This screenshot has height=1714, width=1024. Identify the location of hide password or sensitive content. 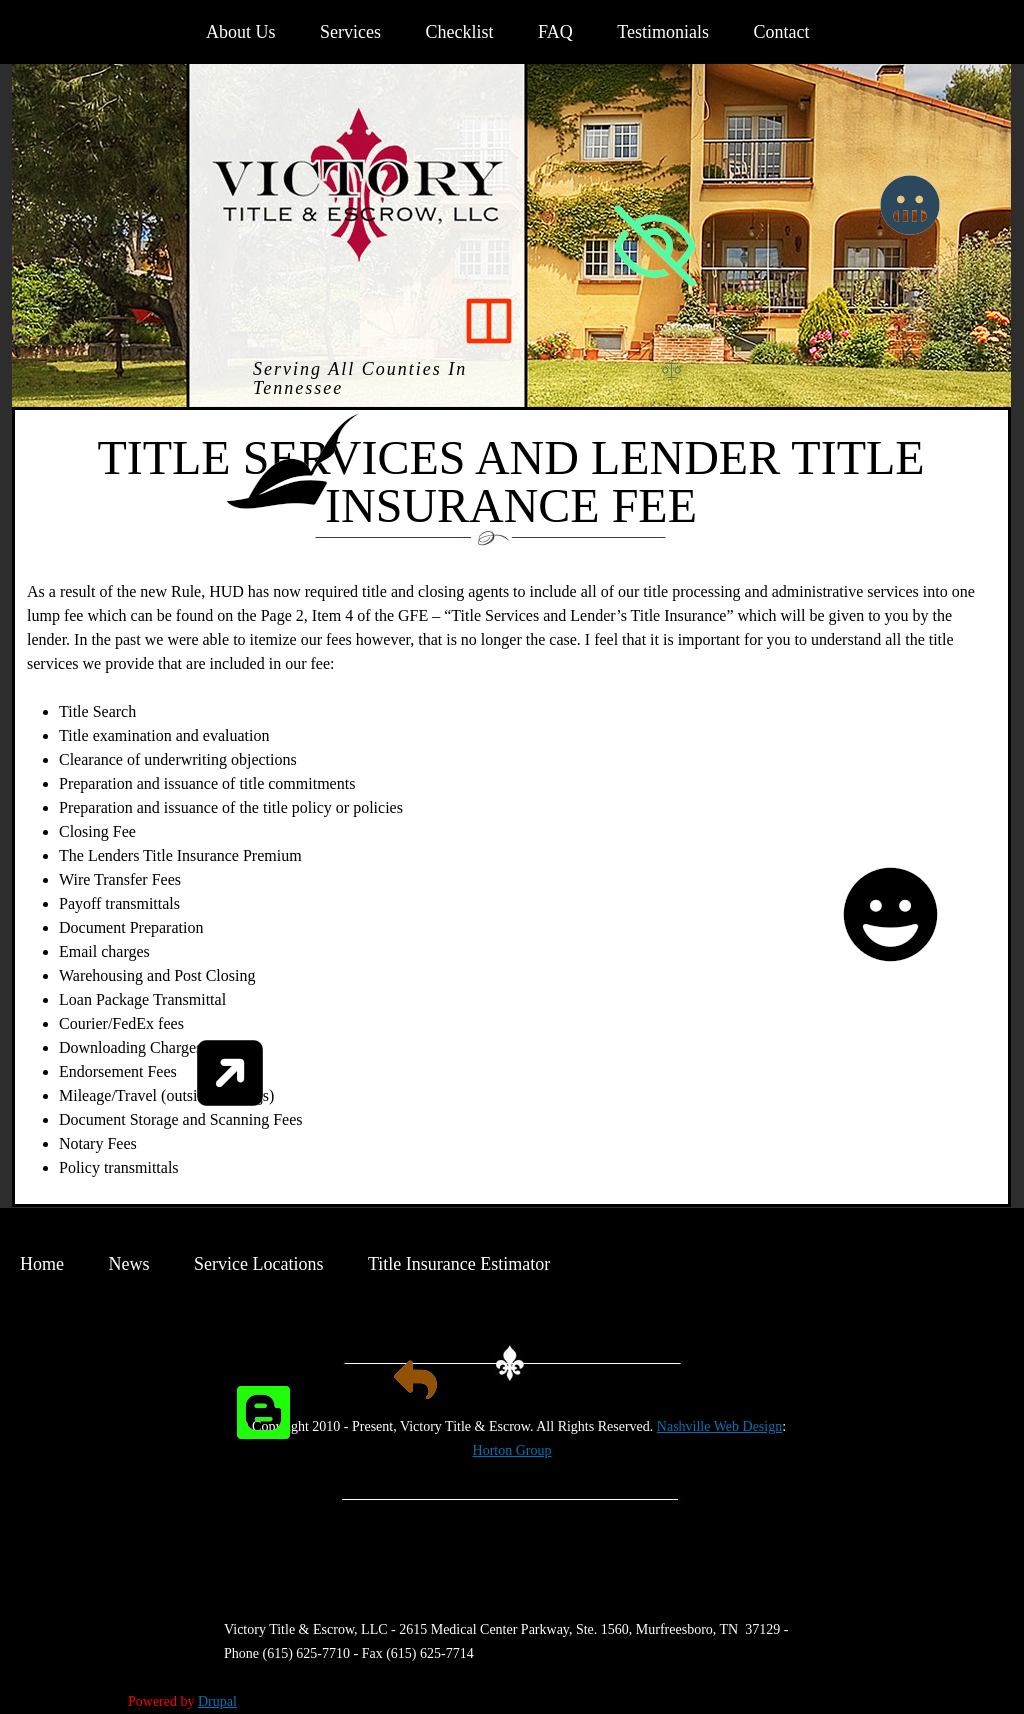
(655, 246).